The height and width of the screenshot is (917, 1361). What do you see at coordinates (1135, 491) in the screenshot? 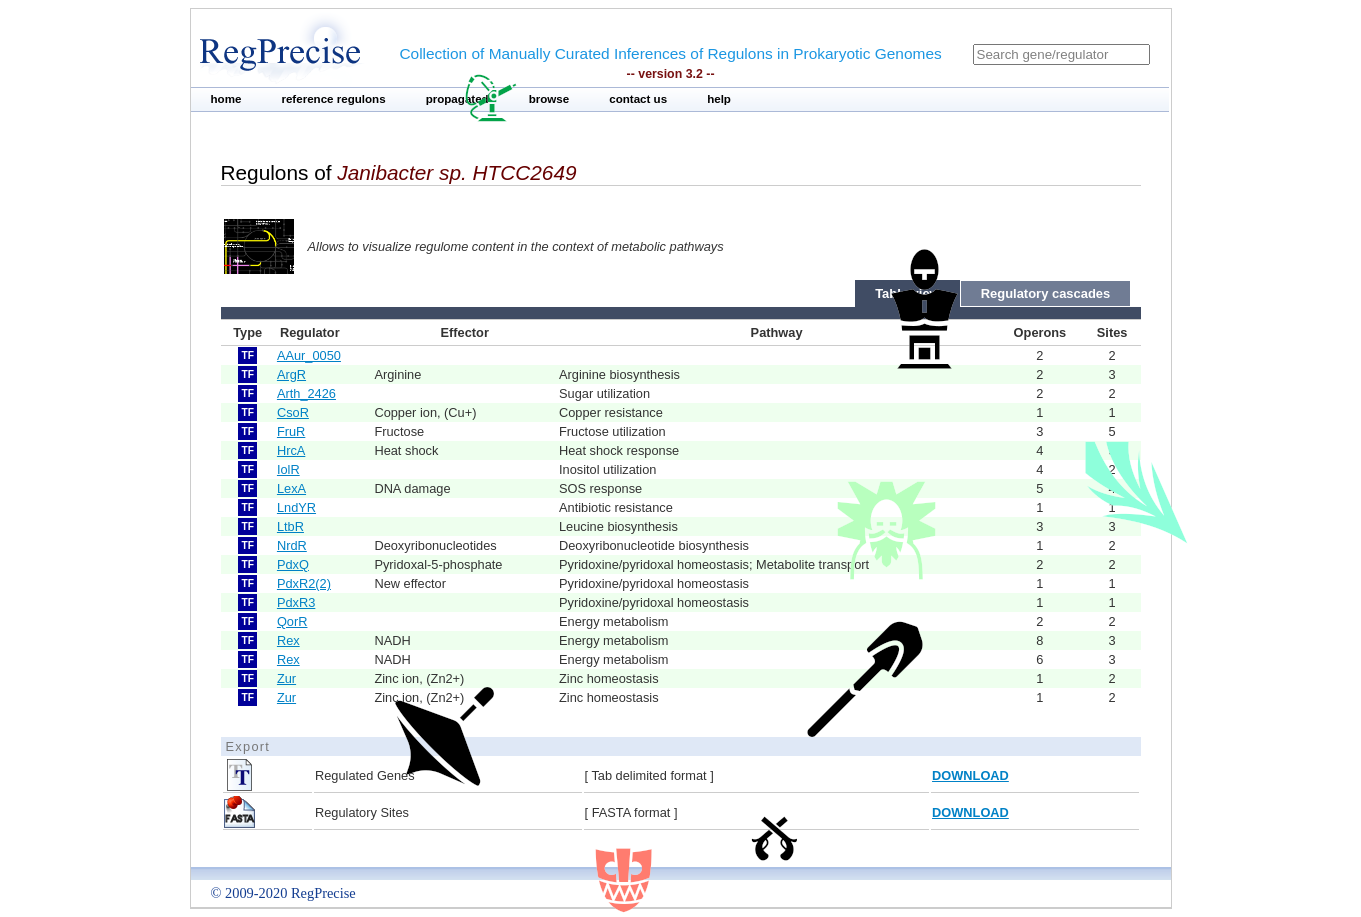
I see `damaged or broken projectile indicator` at bounding box center [1135, 491].